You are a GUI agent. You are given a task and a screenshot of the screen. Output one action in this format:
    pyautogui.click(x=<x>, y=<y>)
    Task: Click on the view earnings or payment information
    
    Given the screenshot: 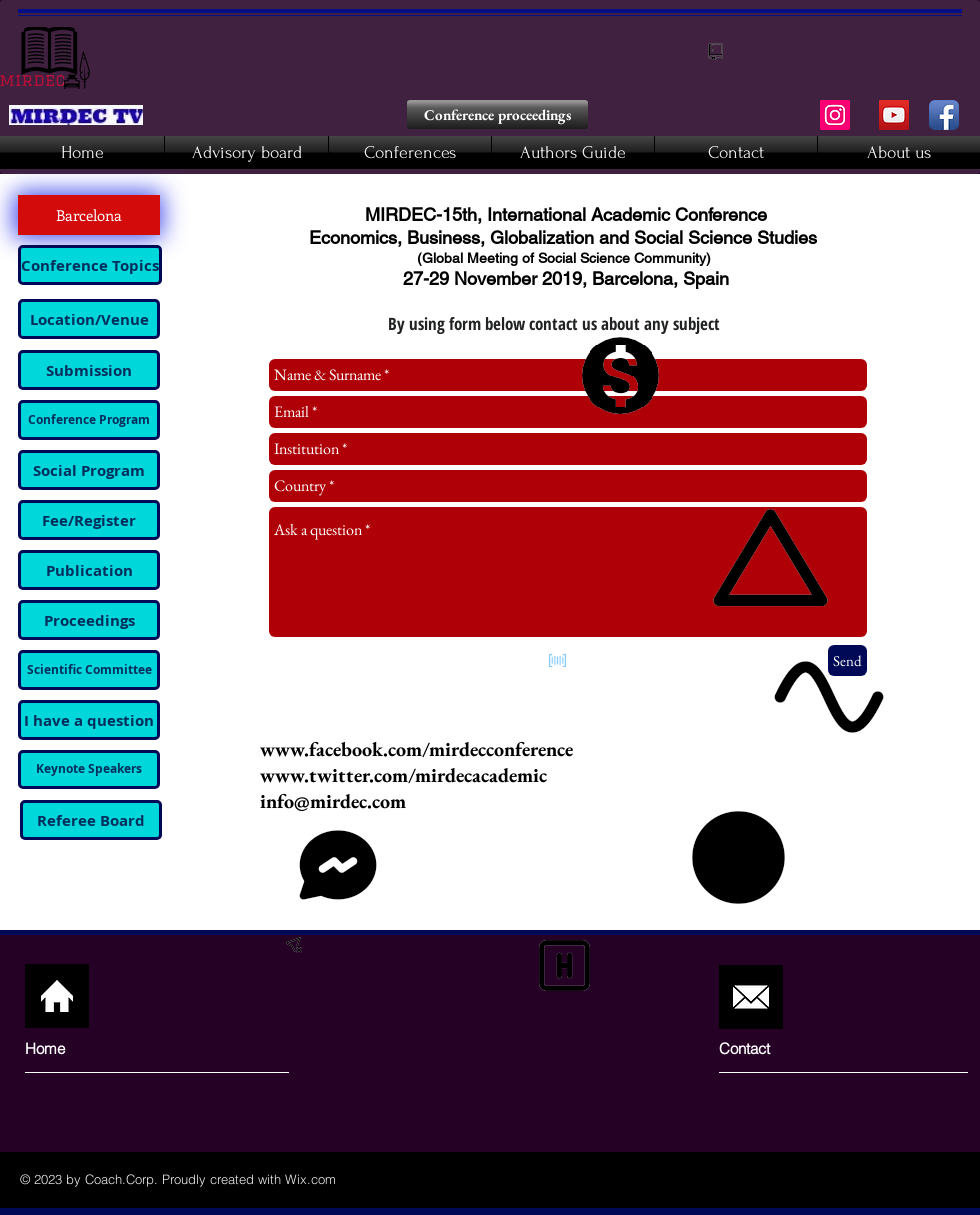 What is the action you would take?
    pyautogui.click(x=620, y=375)
    